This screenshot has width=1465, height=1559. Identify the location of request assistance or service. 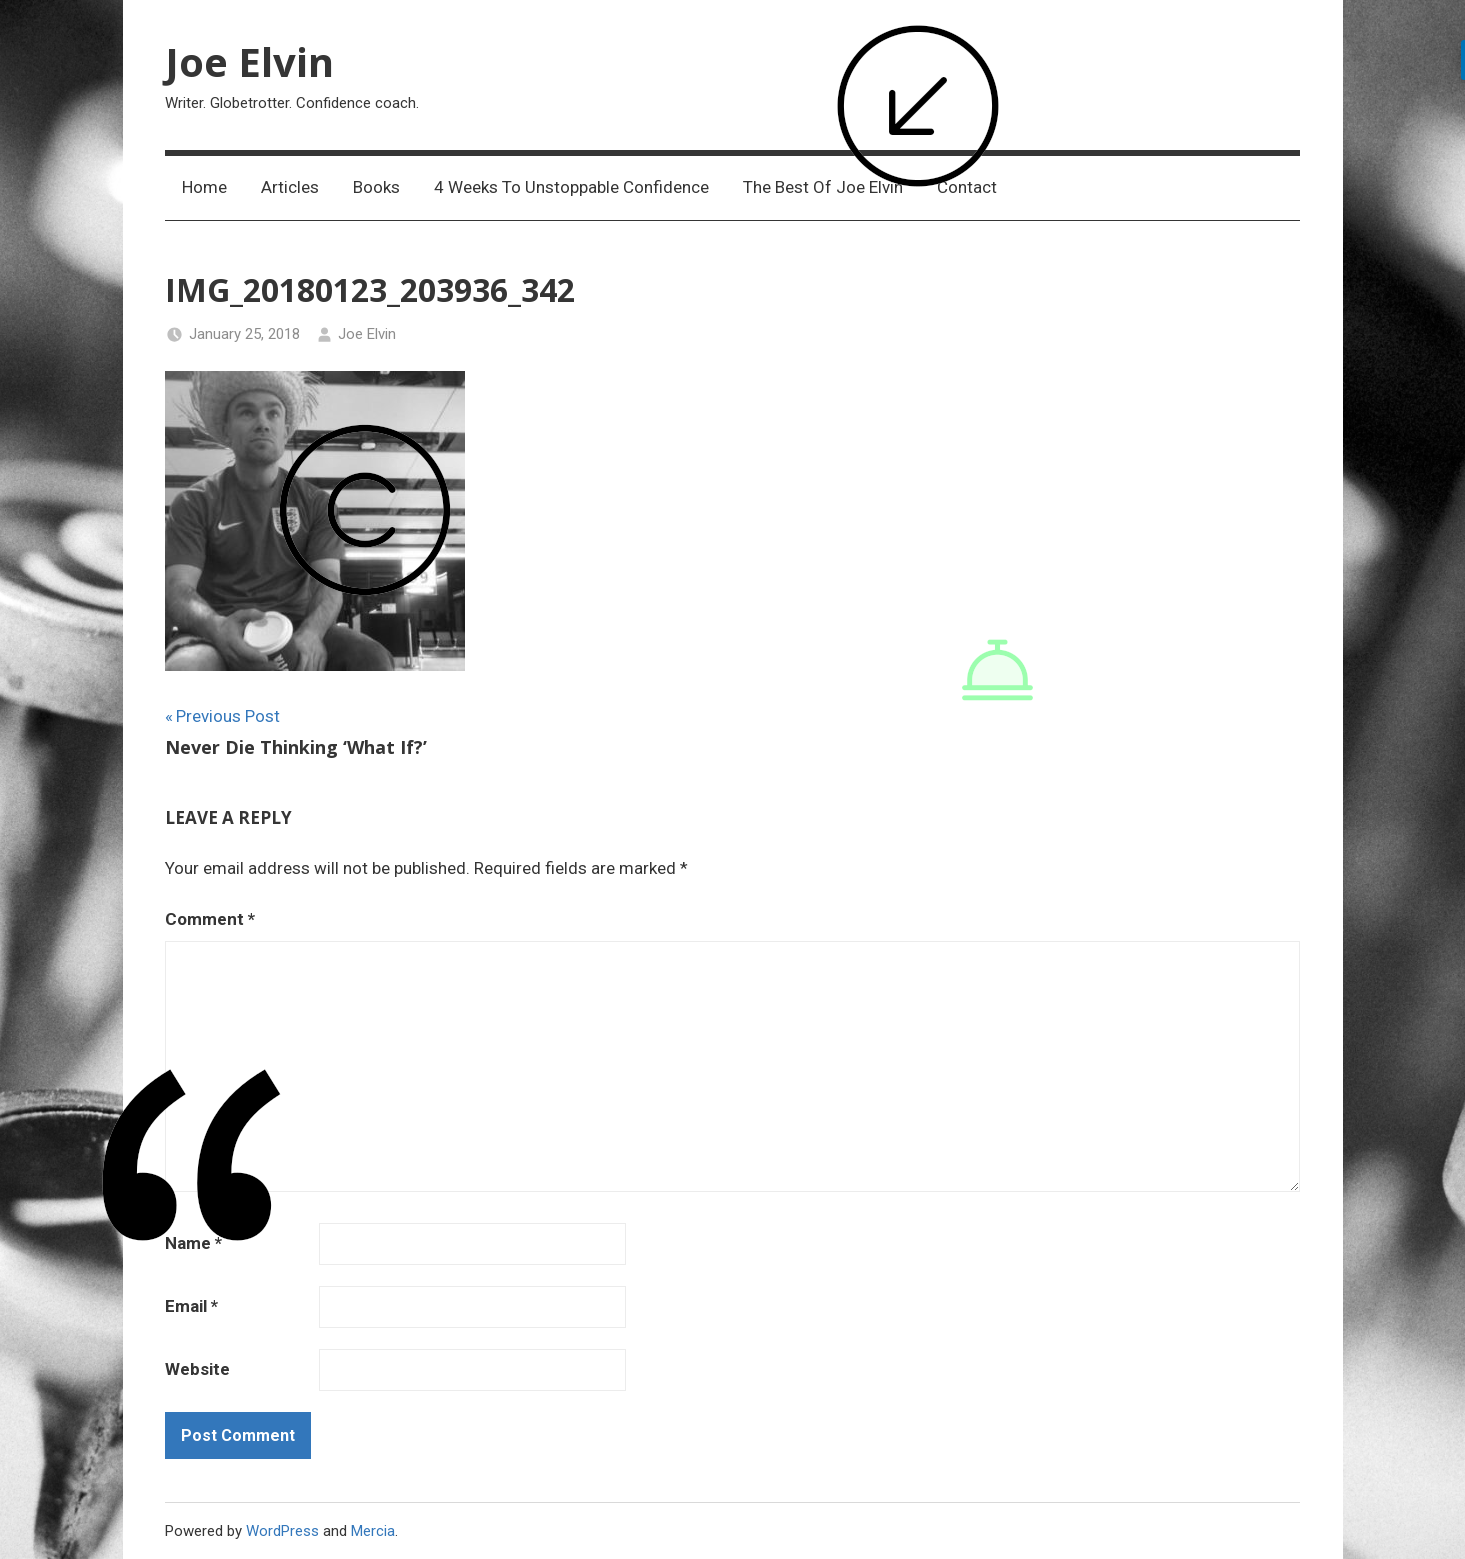
(997, 672).